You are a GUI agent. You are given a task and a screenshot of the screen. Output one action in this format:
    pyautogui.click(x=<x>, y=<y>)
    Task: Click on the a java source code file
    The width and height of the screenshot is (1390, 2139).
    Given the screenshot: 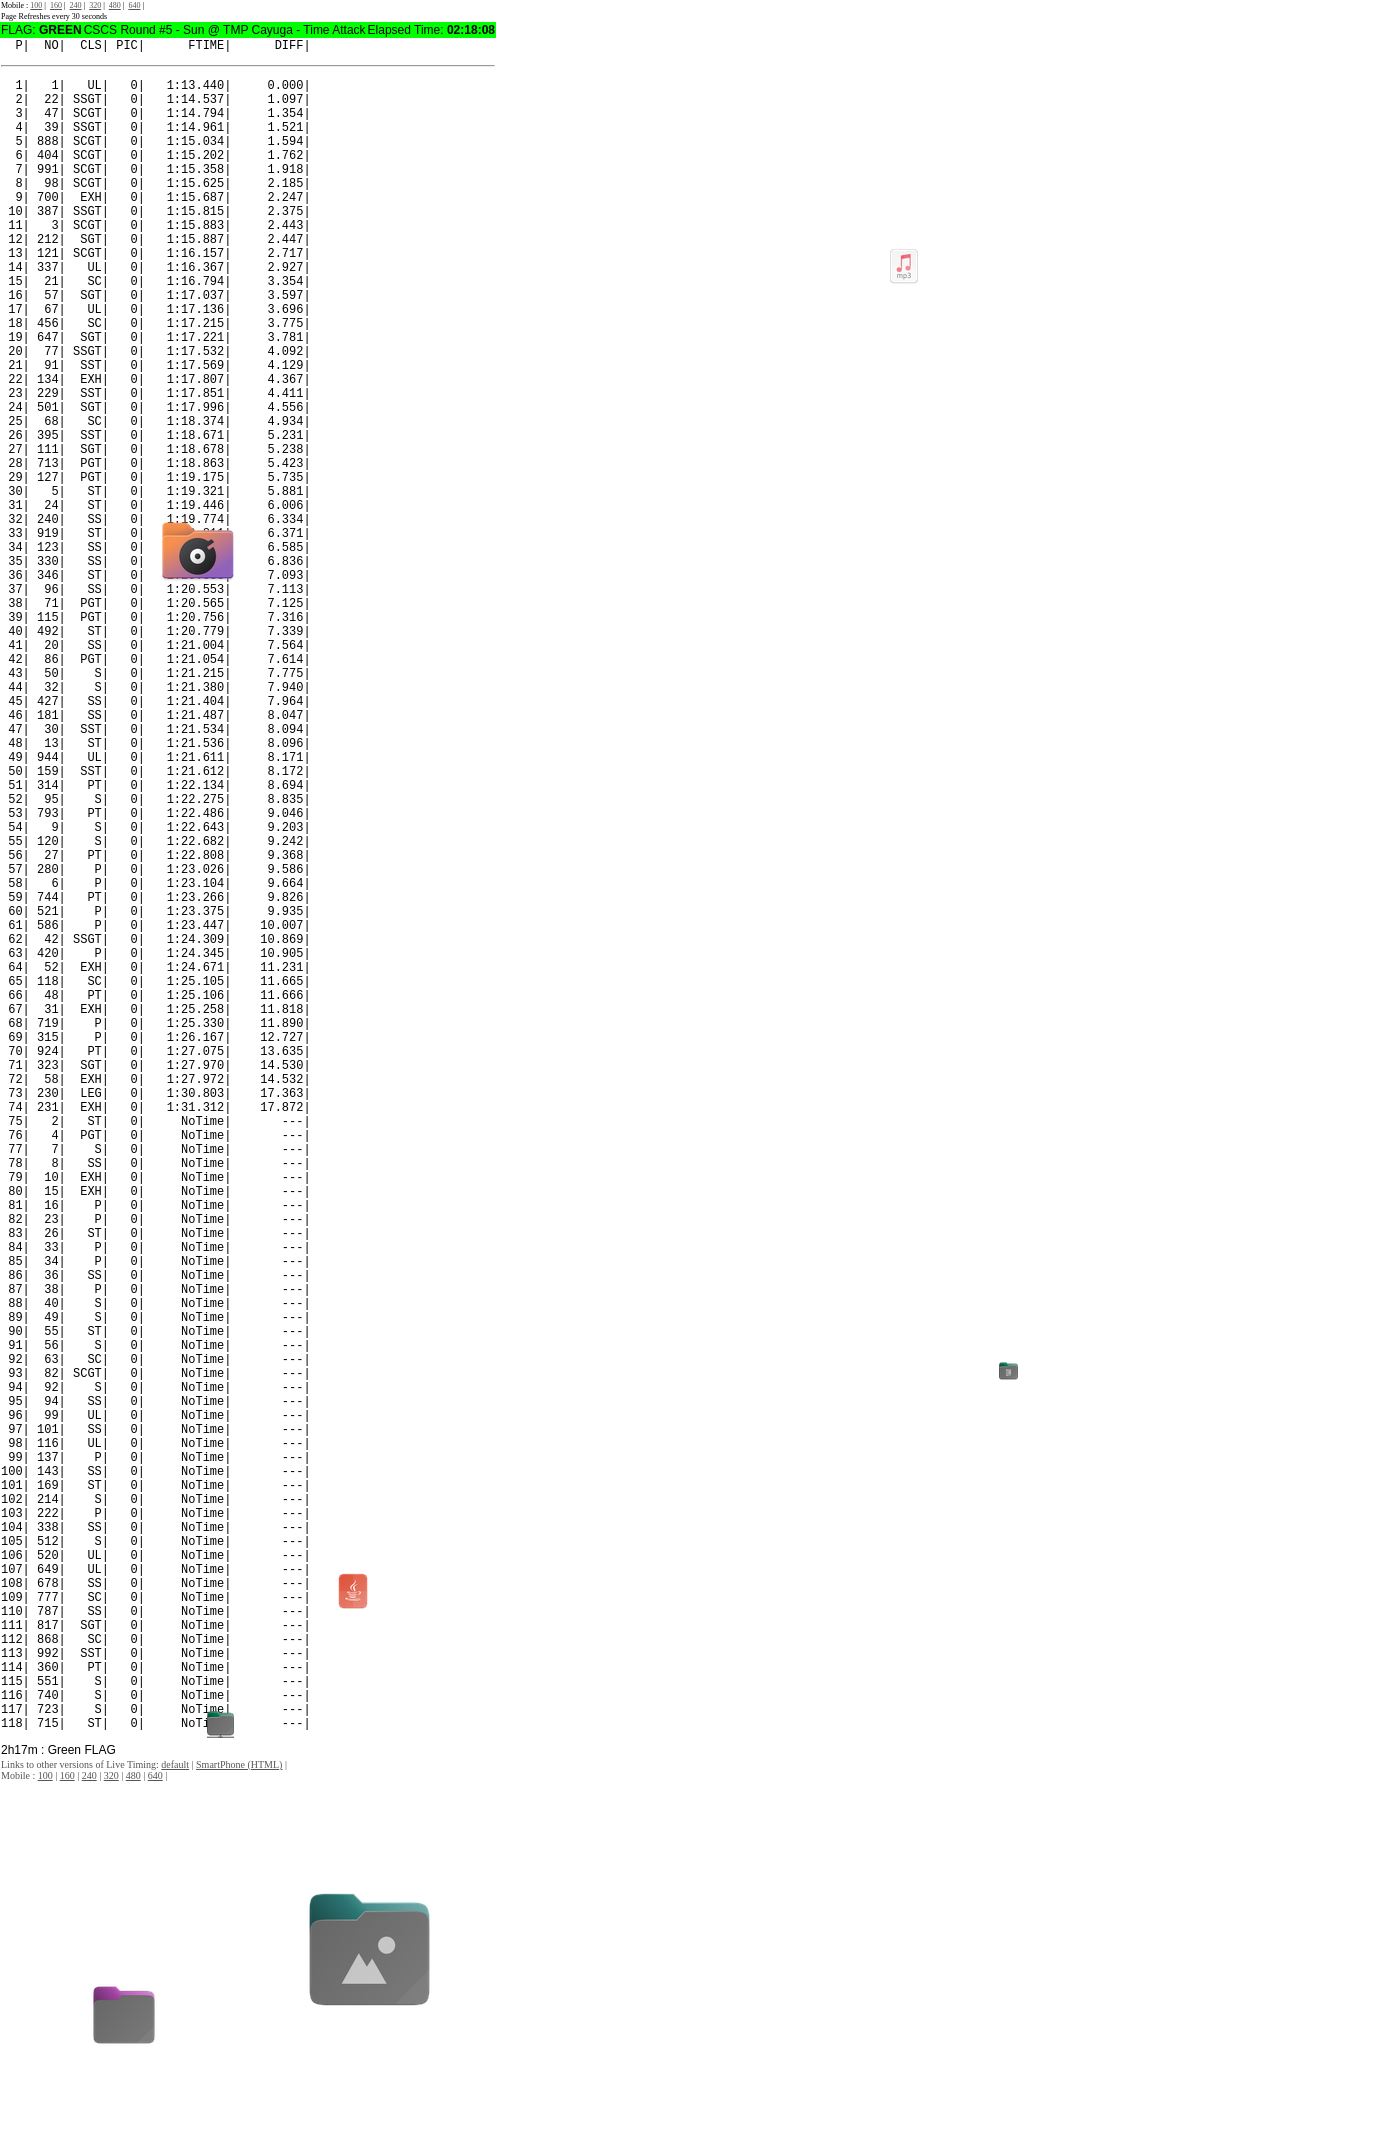 What is the action you would take?
    pyautogui.click(x=353, y=1591)
    